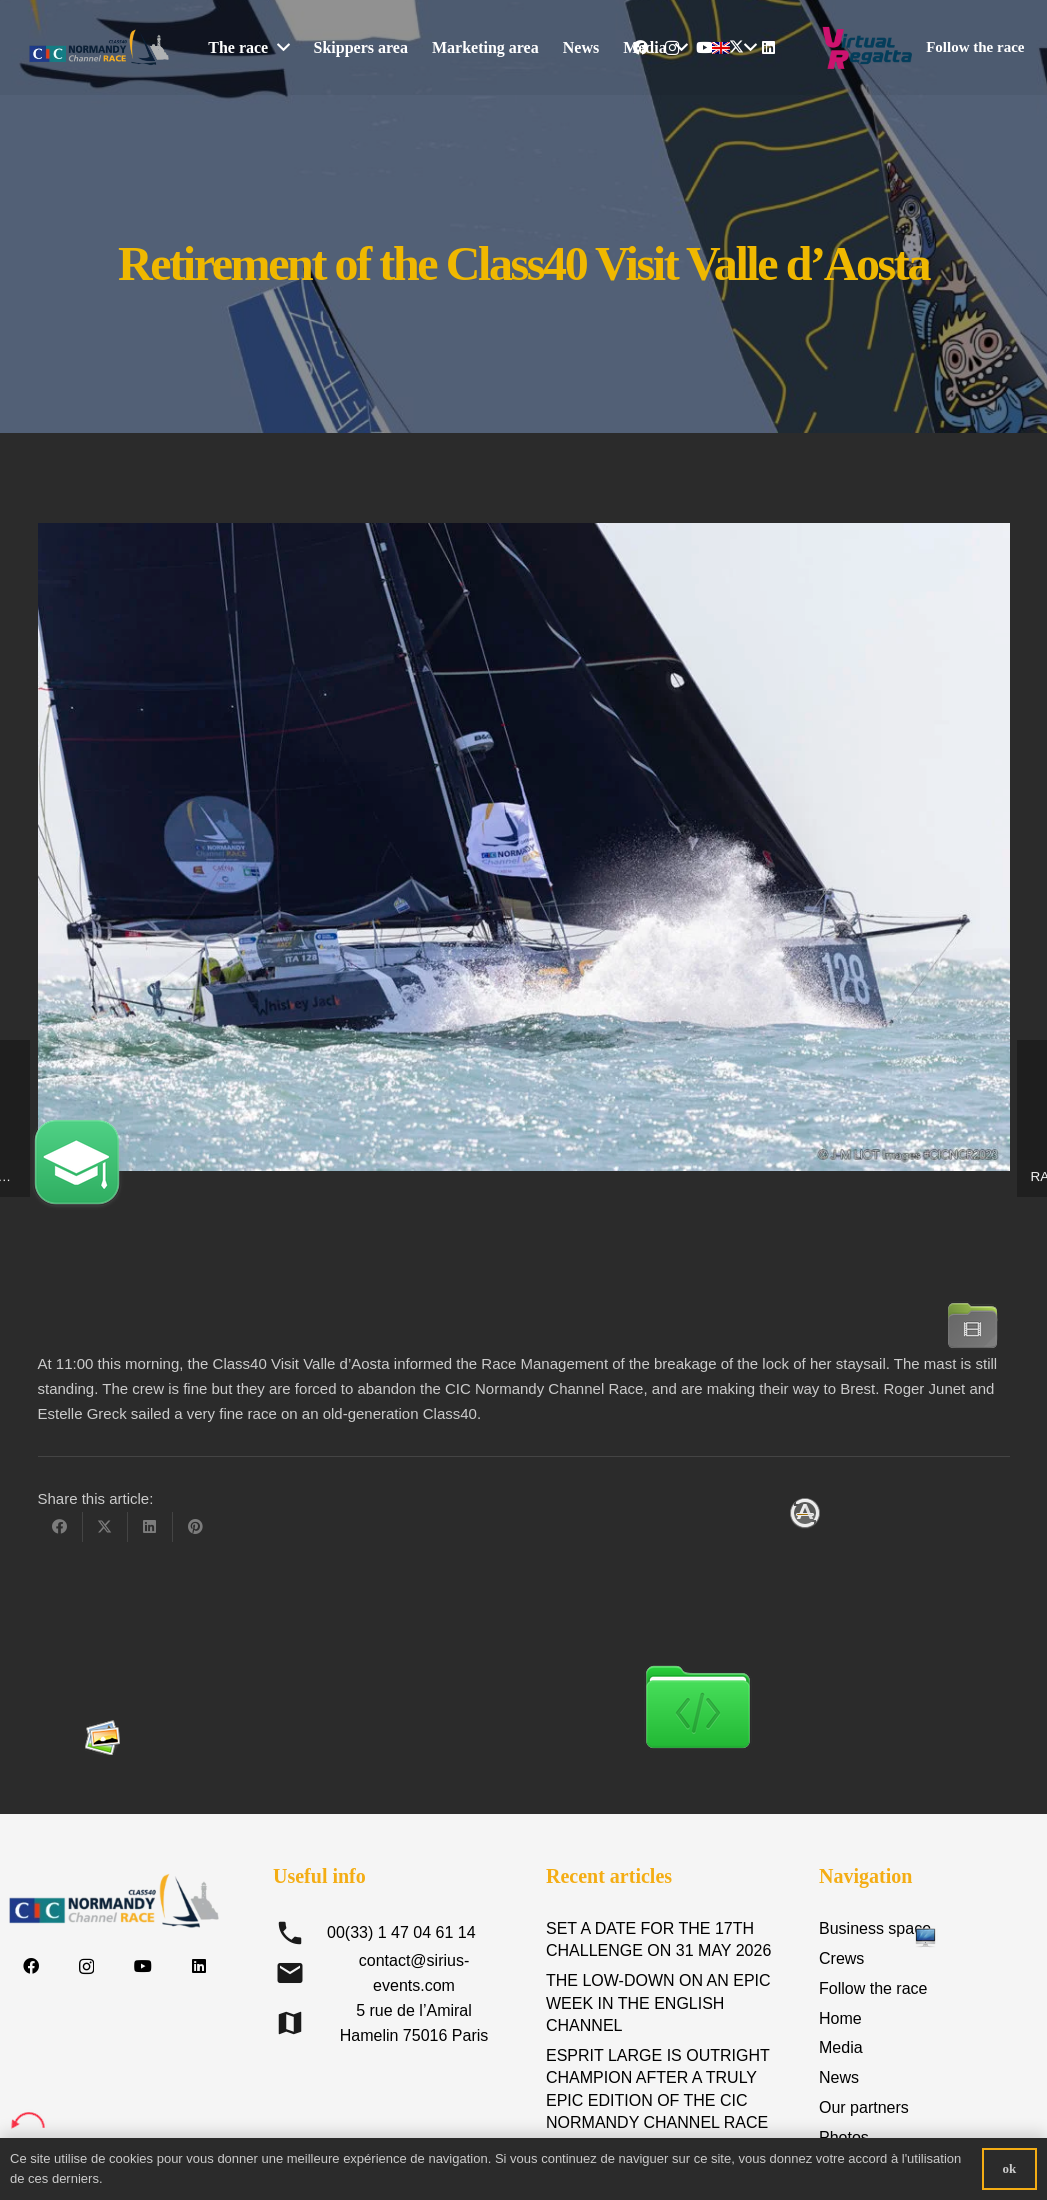 This screenshot has height=2200, width=1047. Describe the element at coordinates (77, 1162) in the screenshot. I see `open education or learning apps` at that location.